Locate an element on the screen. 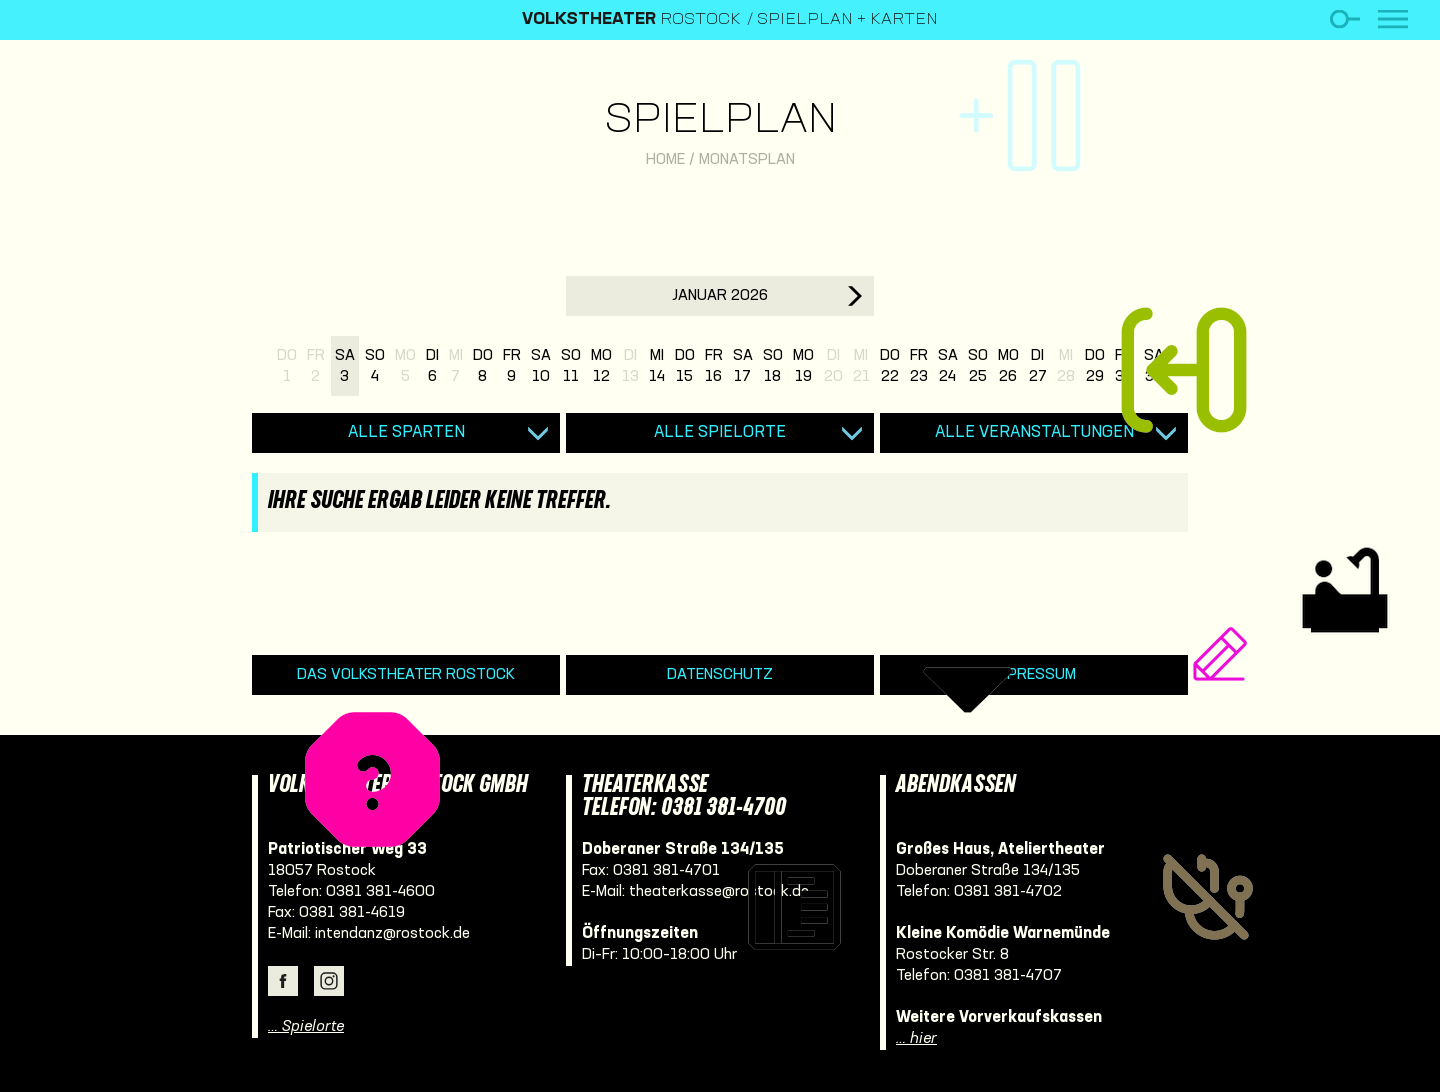 The width and height of the screenshot is (1440, 1092). edit text or content is located at coordinates (1219, 655).